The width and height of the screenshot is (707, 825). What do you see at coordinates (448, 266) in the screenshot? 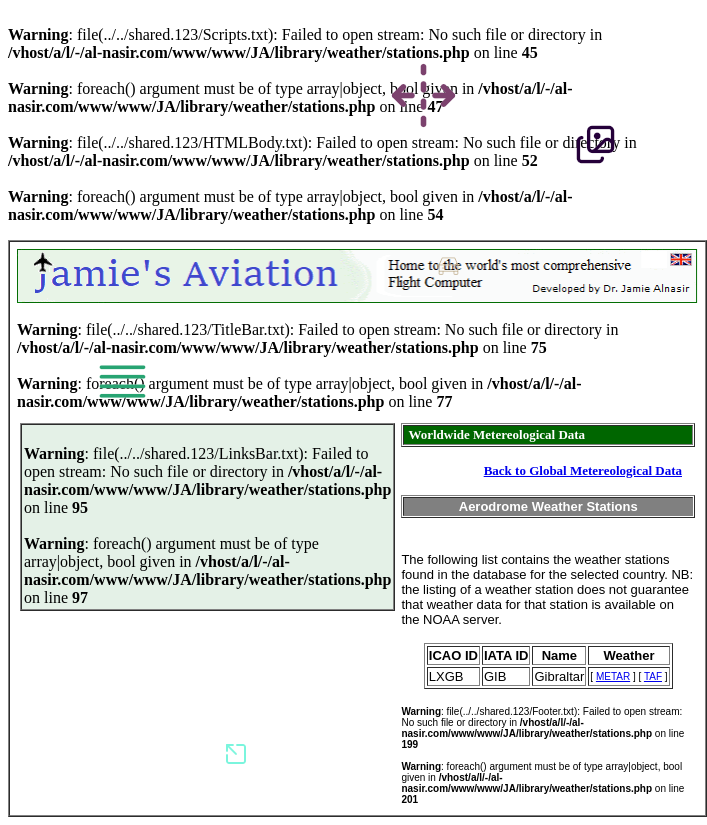
I see `access vehicle or car-related features` at bounding box center [448, 266].